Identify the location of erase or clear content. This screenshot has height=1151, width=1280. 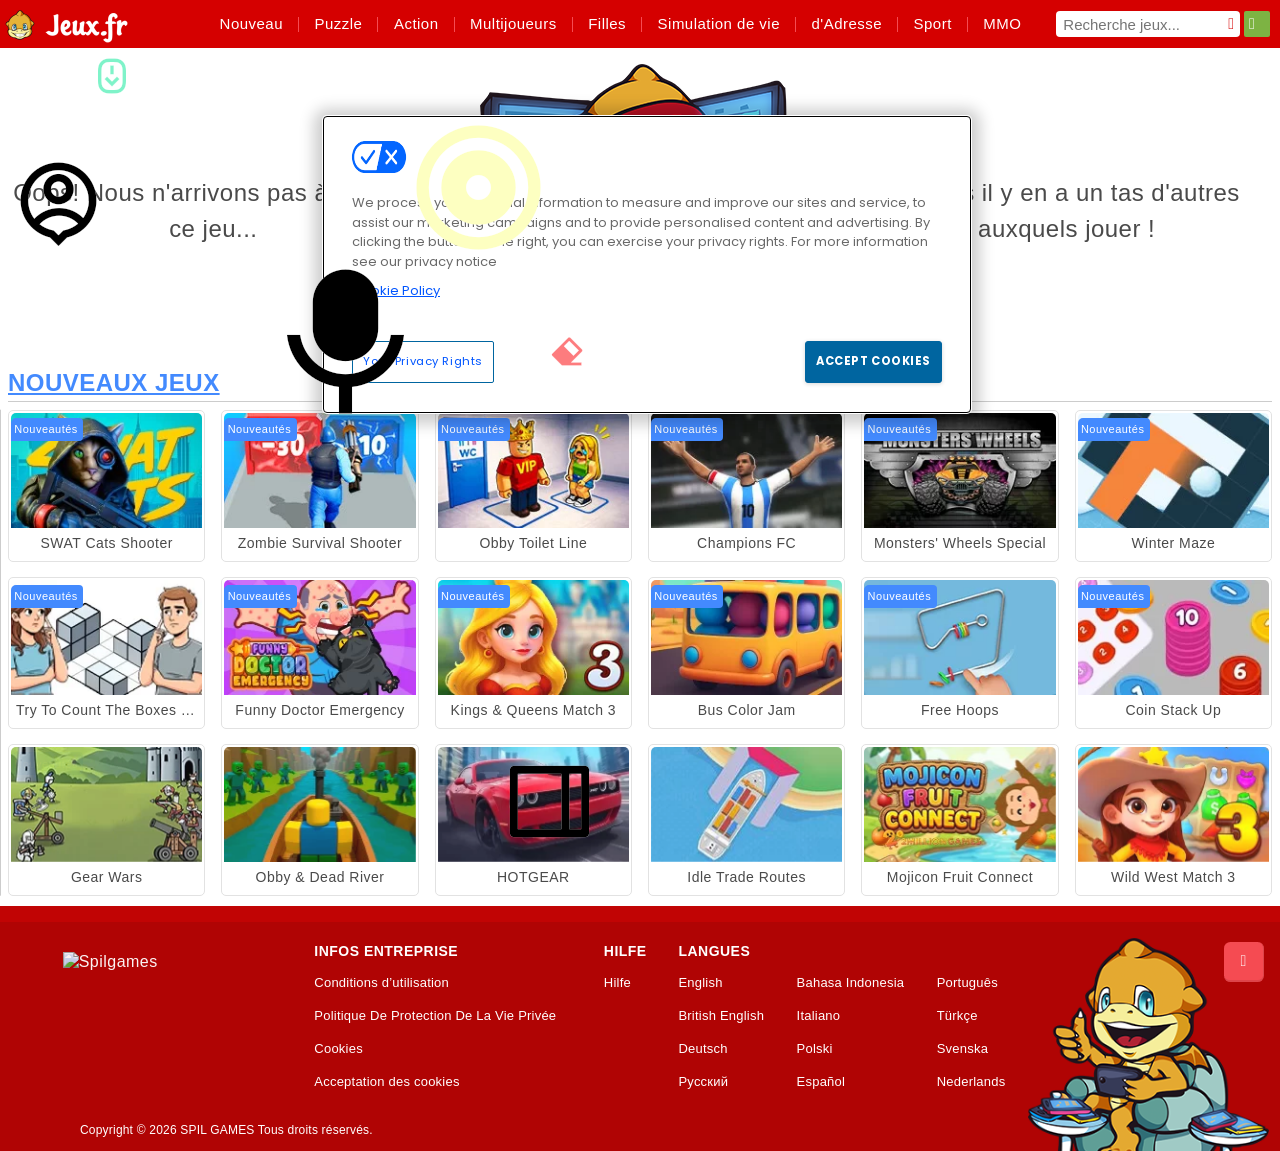
(568, 352).